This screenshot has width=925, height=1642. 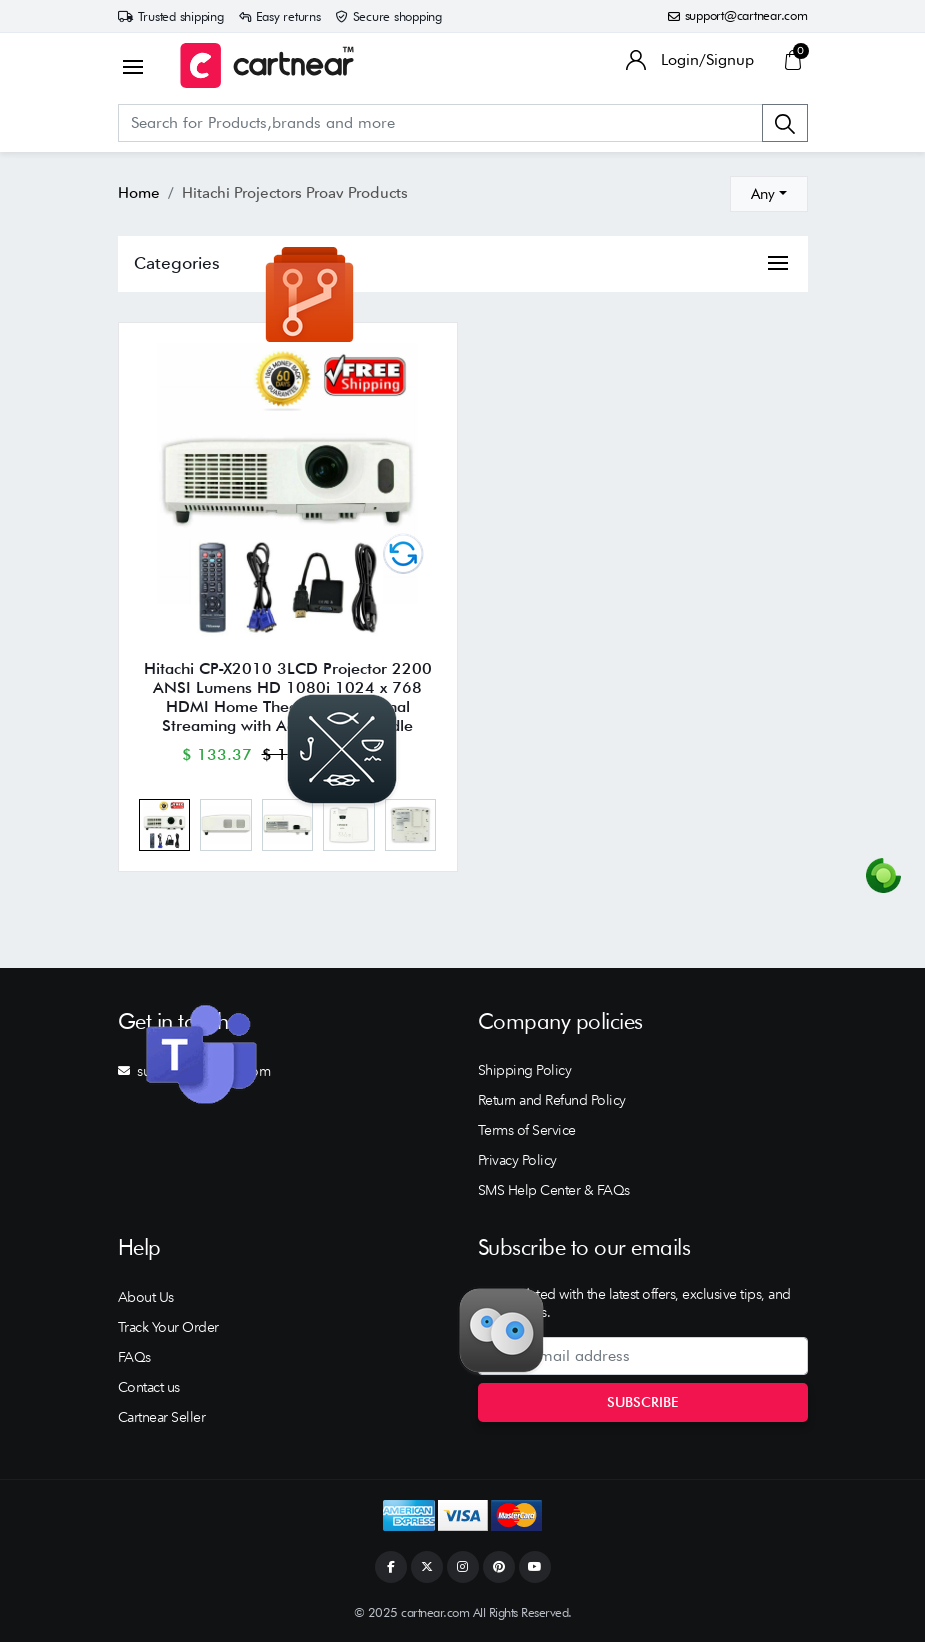 What do you see at coordinates (883, 875) in the screenshot?
I see `open insights app` at bounding box center [883, 875].